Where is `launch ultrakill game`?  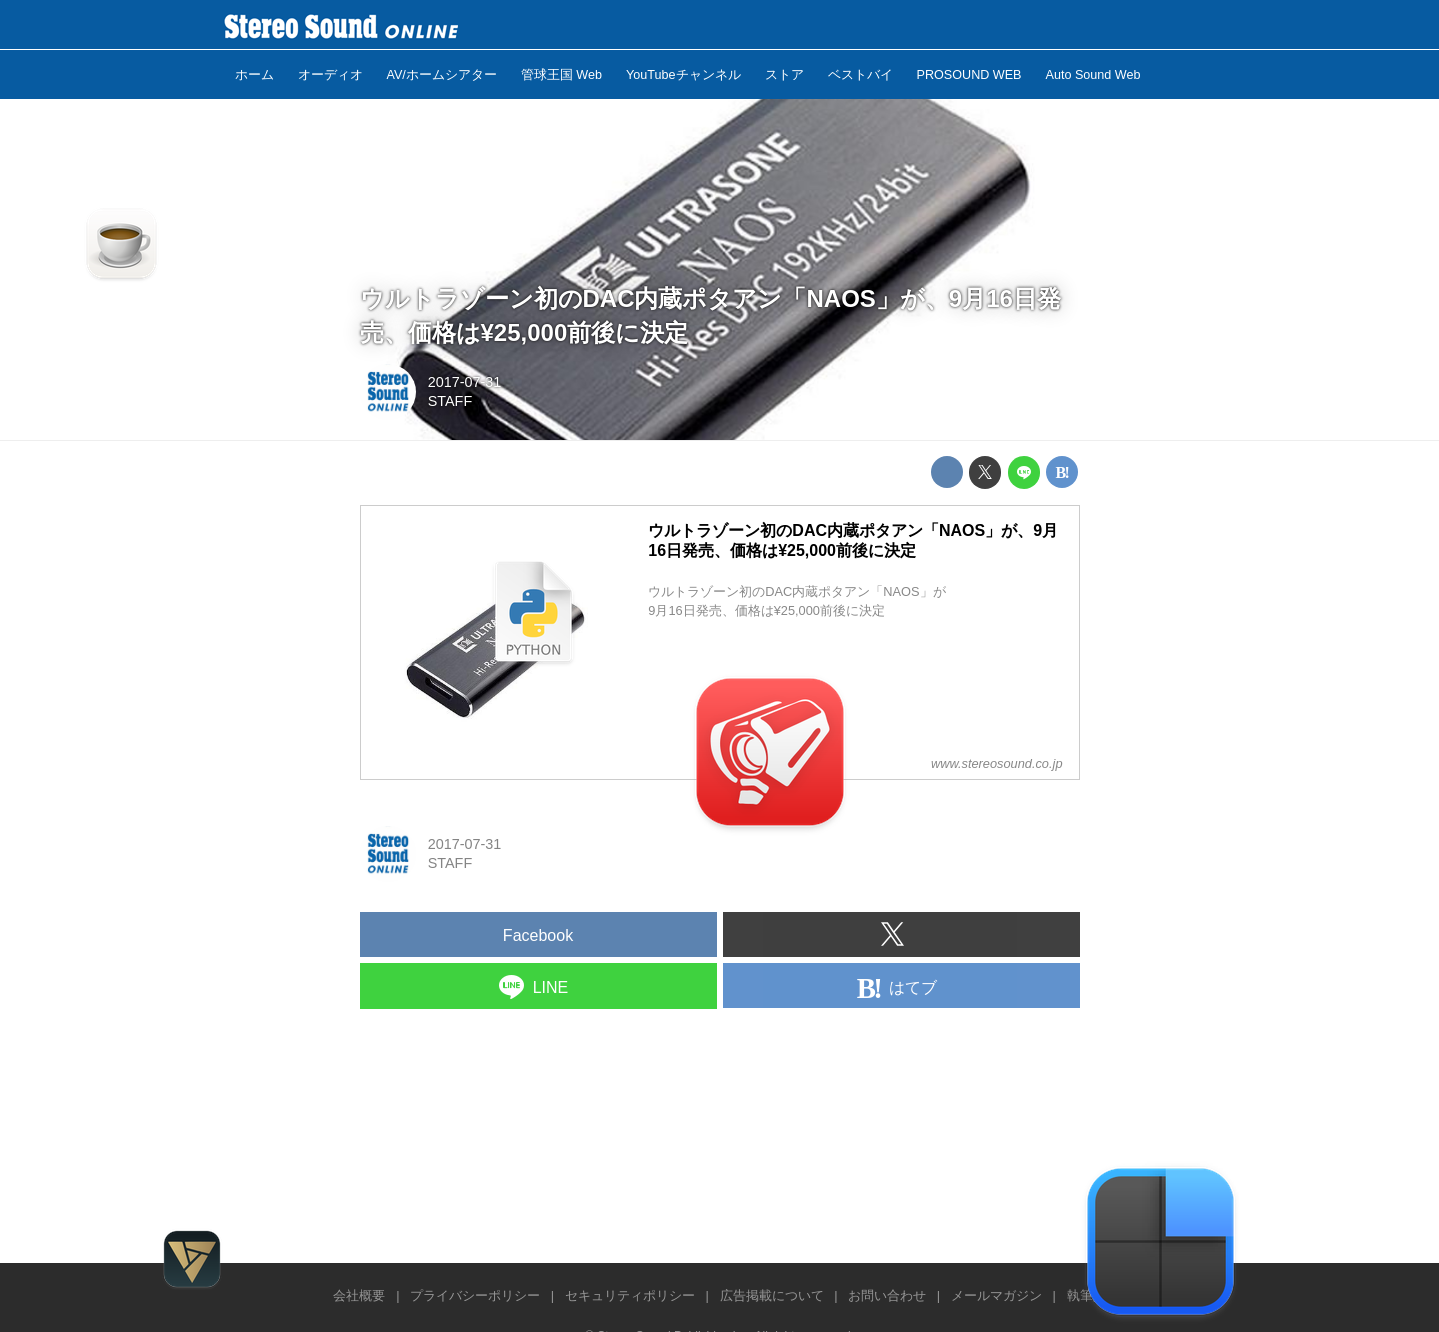 launch ultrakill game is located at coordinates (770, 752).